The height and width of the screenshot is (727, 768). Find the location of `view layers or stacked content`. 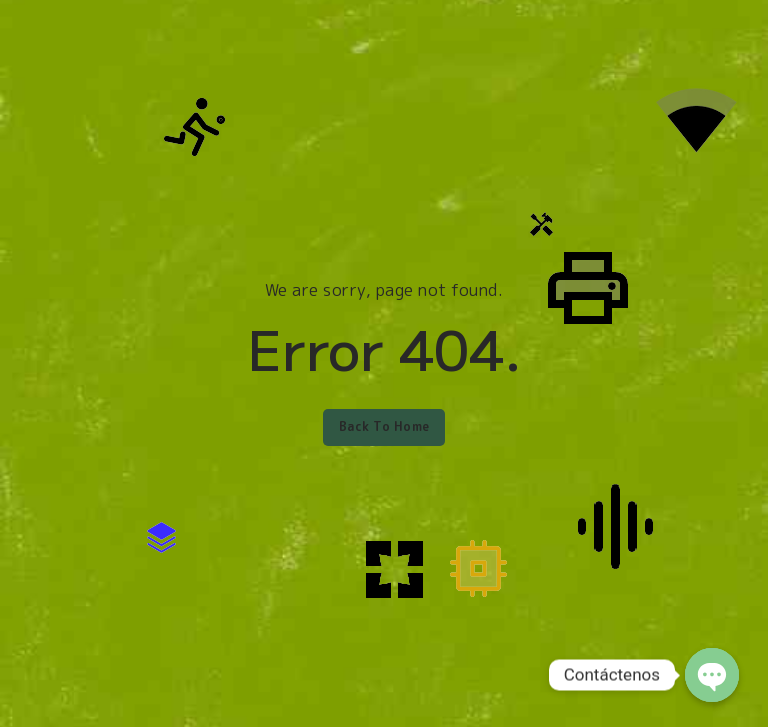

view layers or stacked content is located at coordinates (161, 537).